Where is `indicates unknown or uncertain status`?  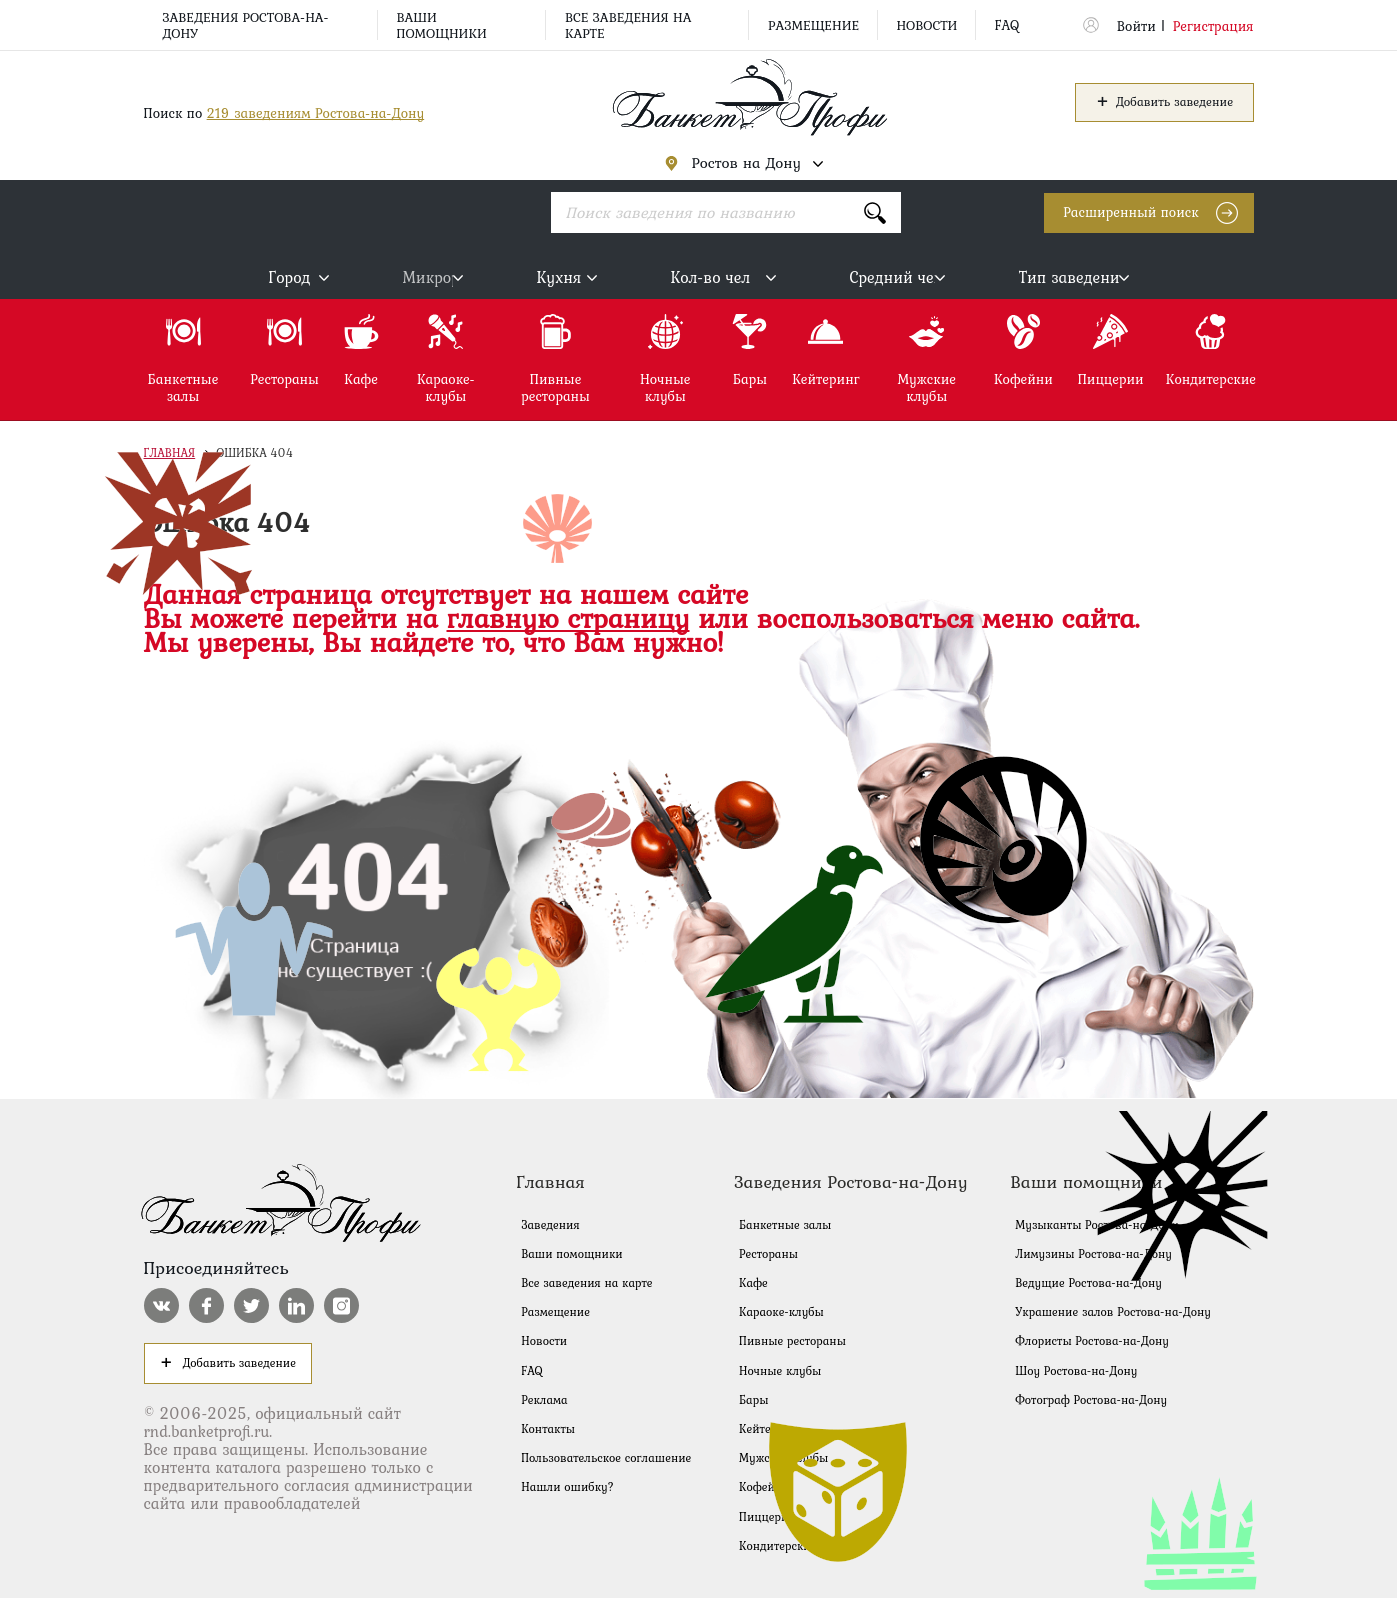
indicates unknown or uncertain status is located at coordinates (254, 938).